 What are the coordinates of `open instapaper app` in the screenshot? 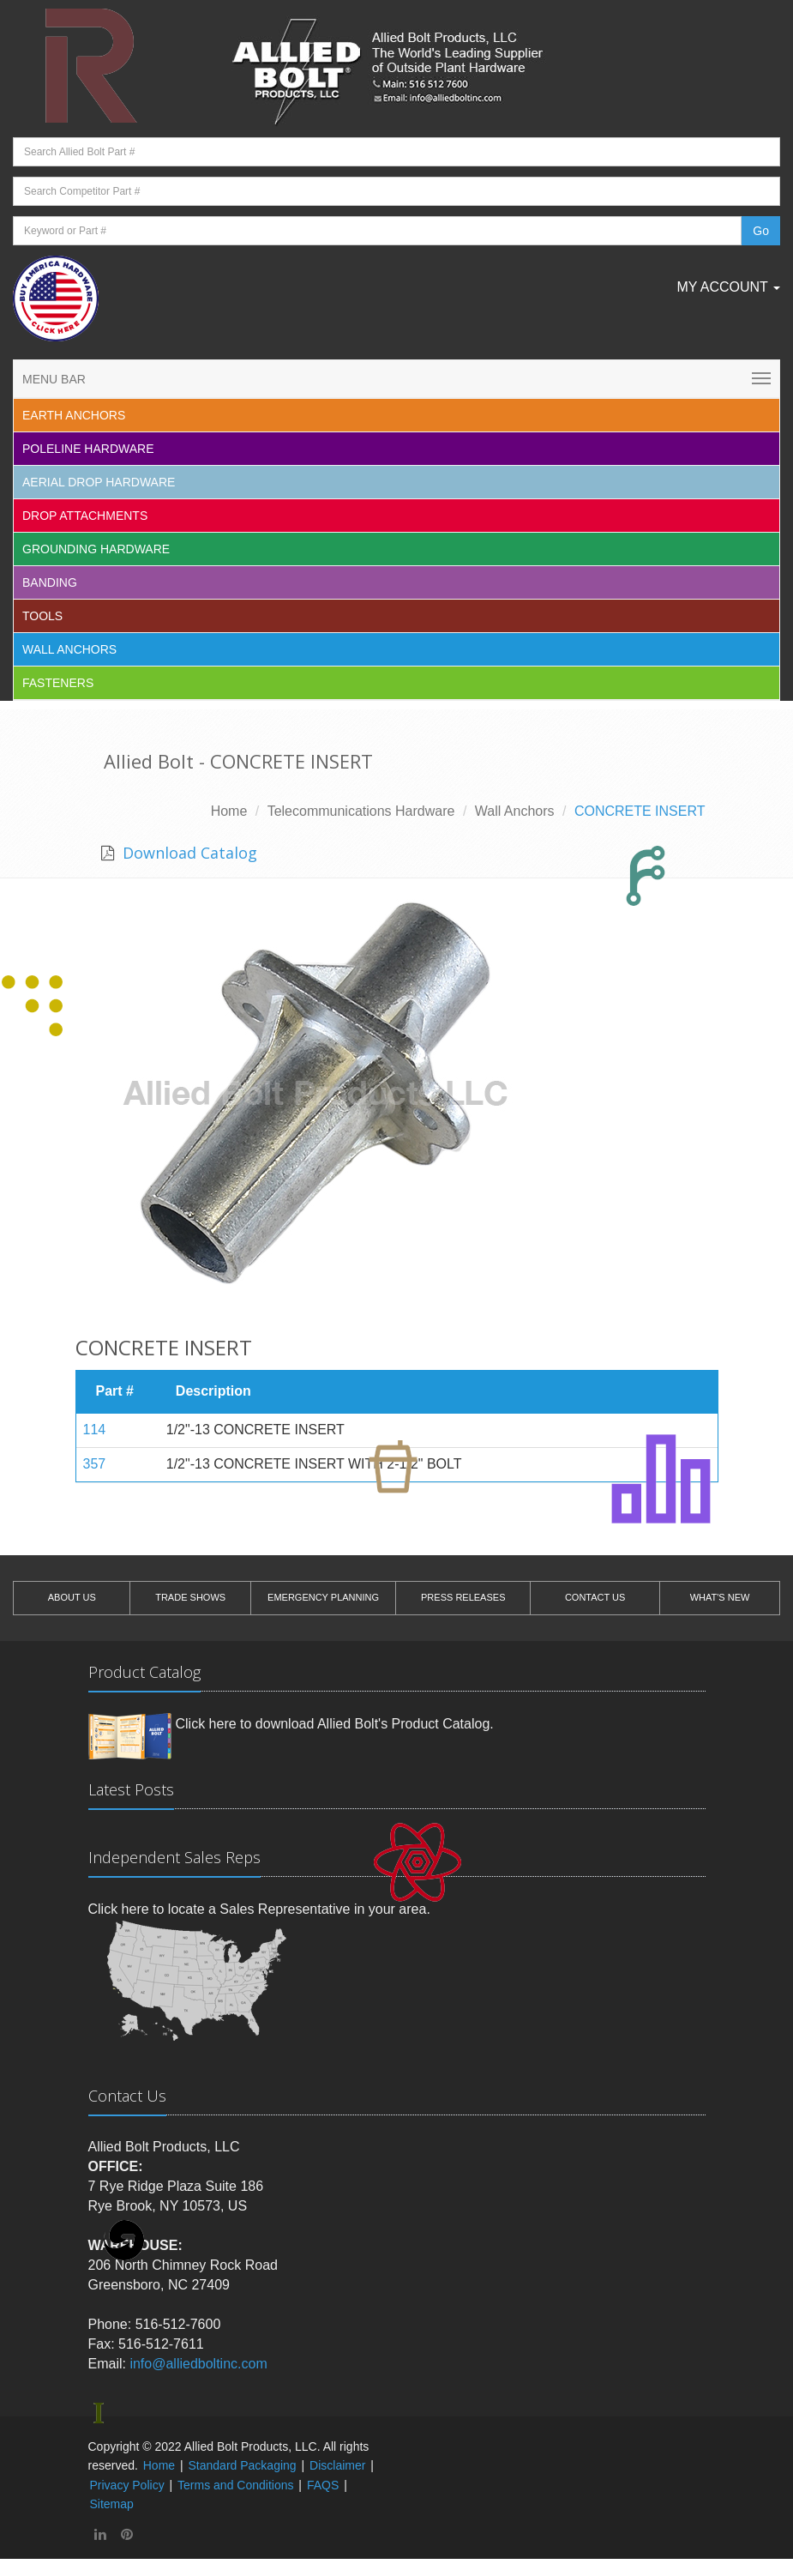 It's located at (99, 2413).